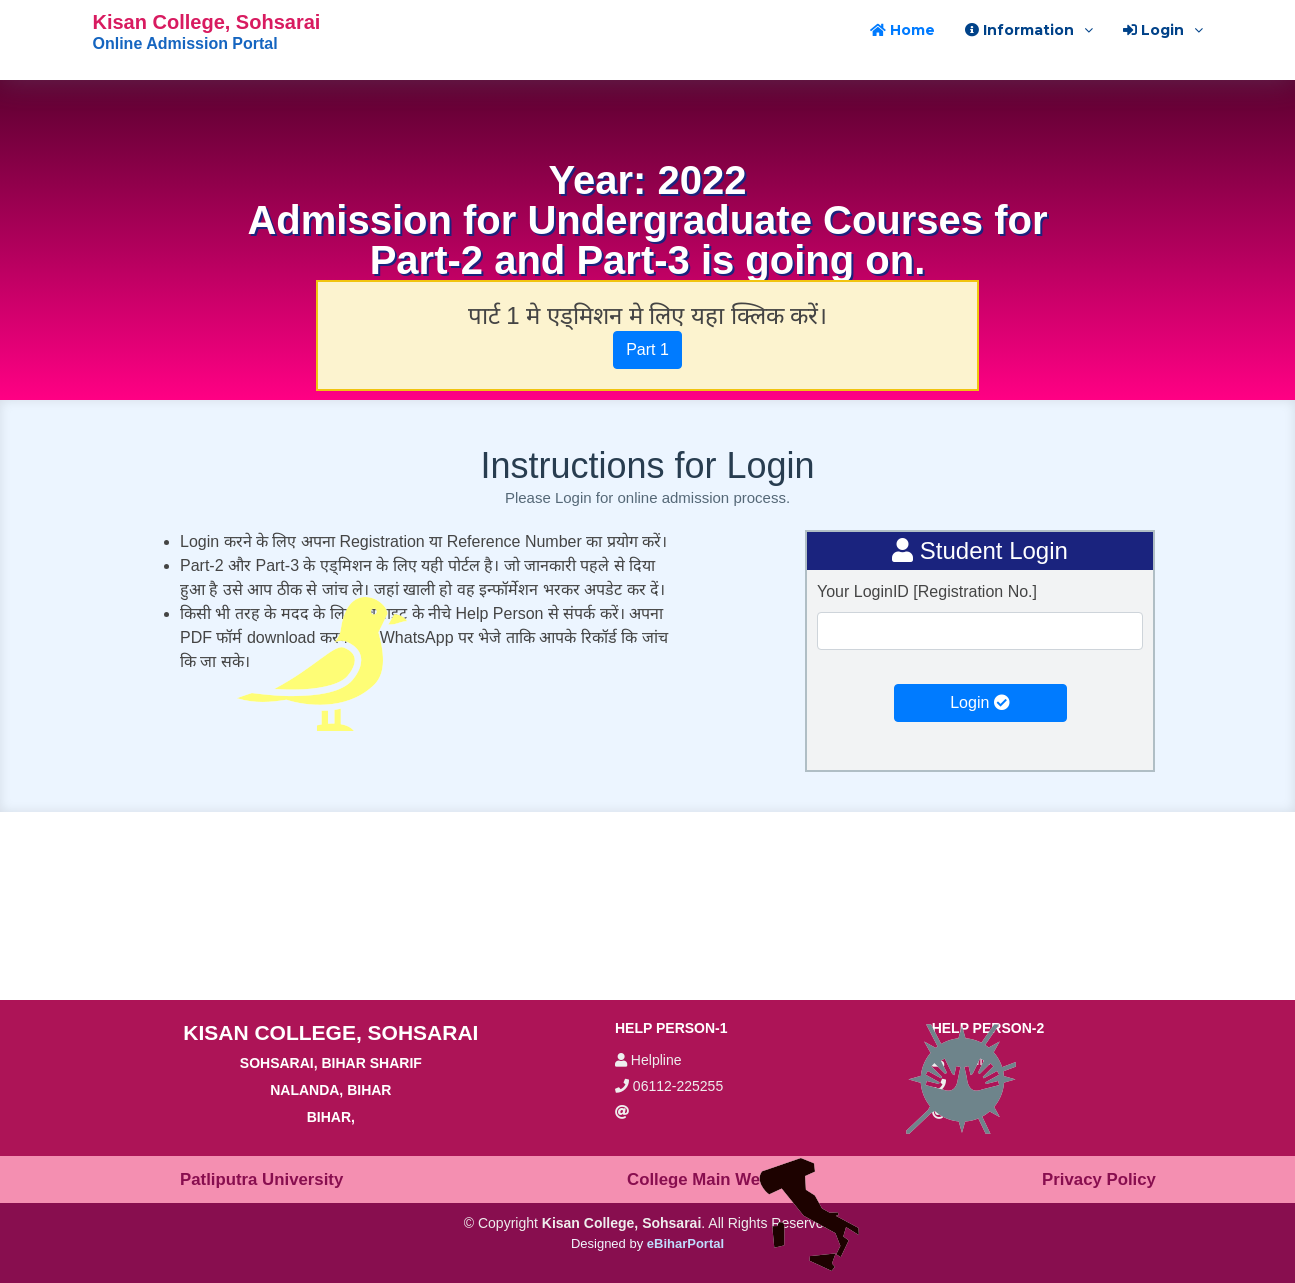 The image size is (1295, 1283). I want to click on activate magic or special ability, so click(961, 1079).